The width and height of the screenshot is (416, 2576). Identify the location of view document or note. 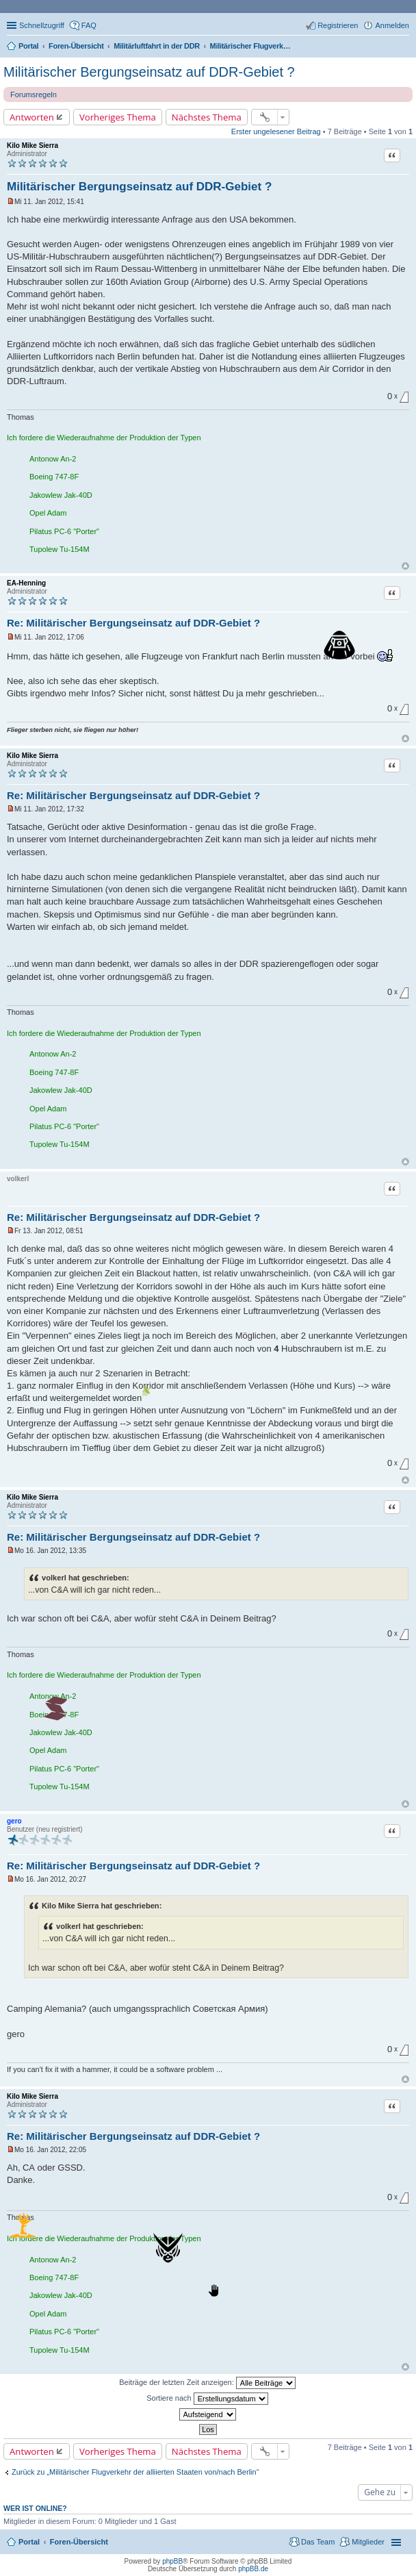
(55, 1708).